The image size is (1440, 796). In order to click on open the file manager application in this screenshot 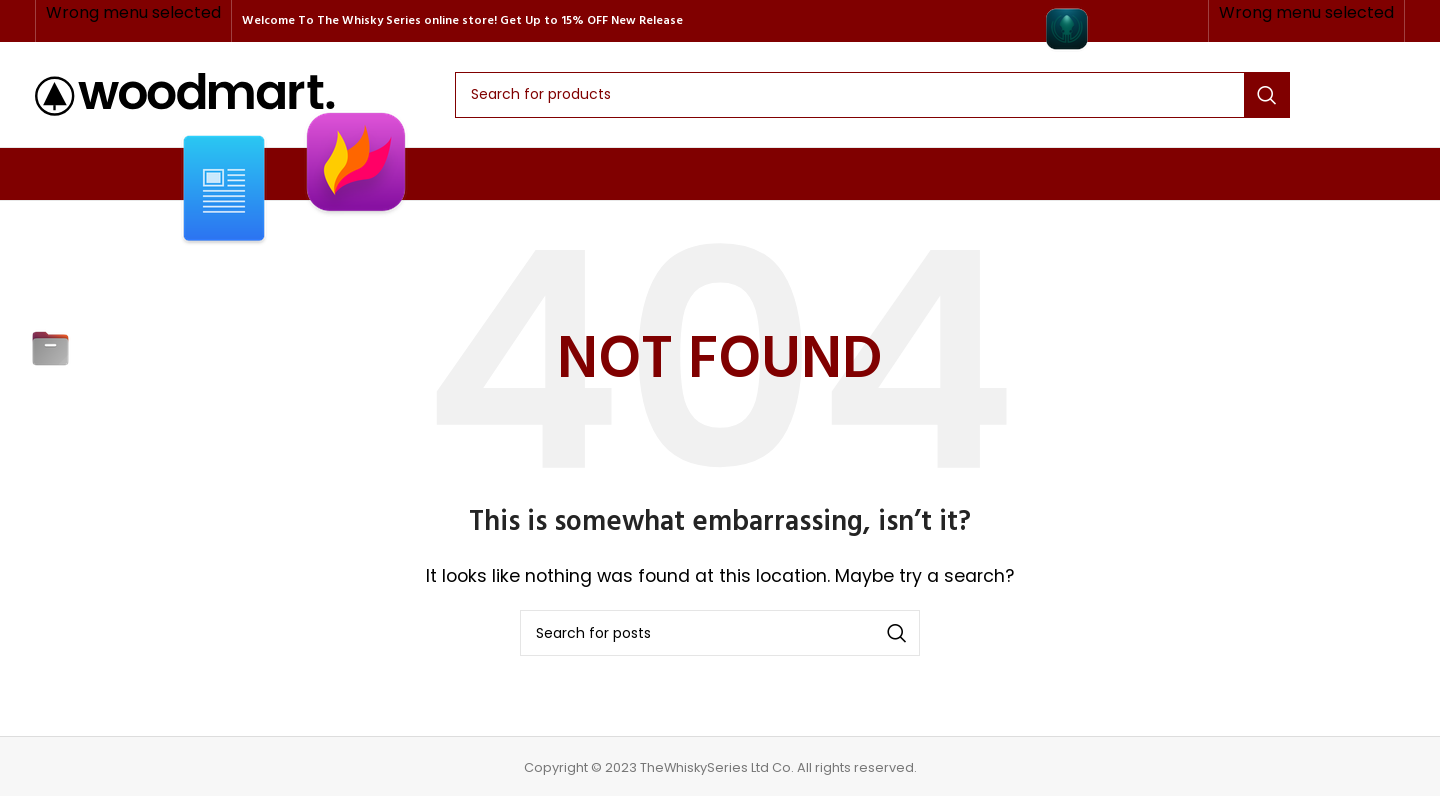, I will do `click(50, 348)`.